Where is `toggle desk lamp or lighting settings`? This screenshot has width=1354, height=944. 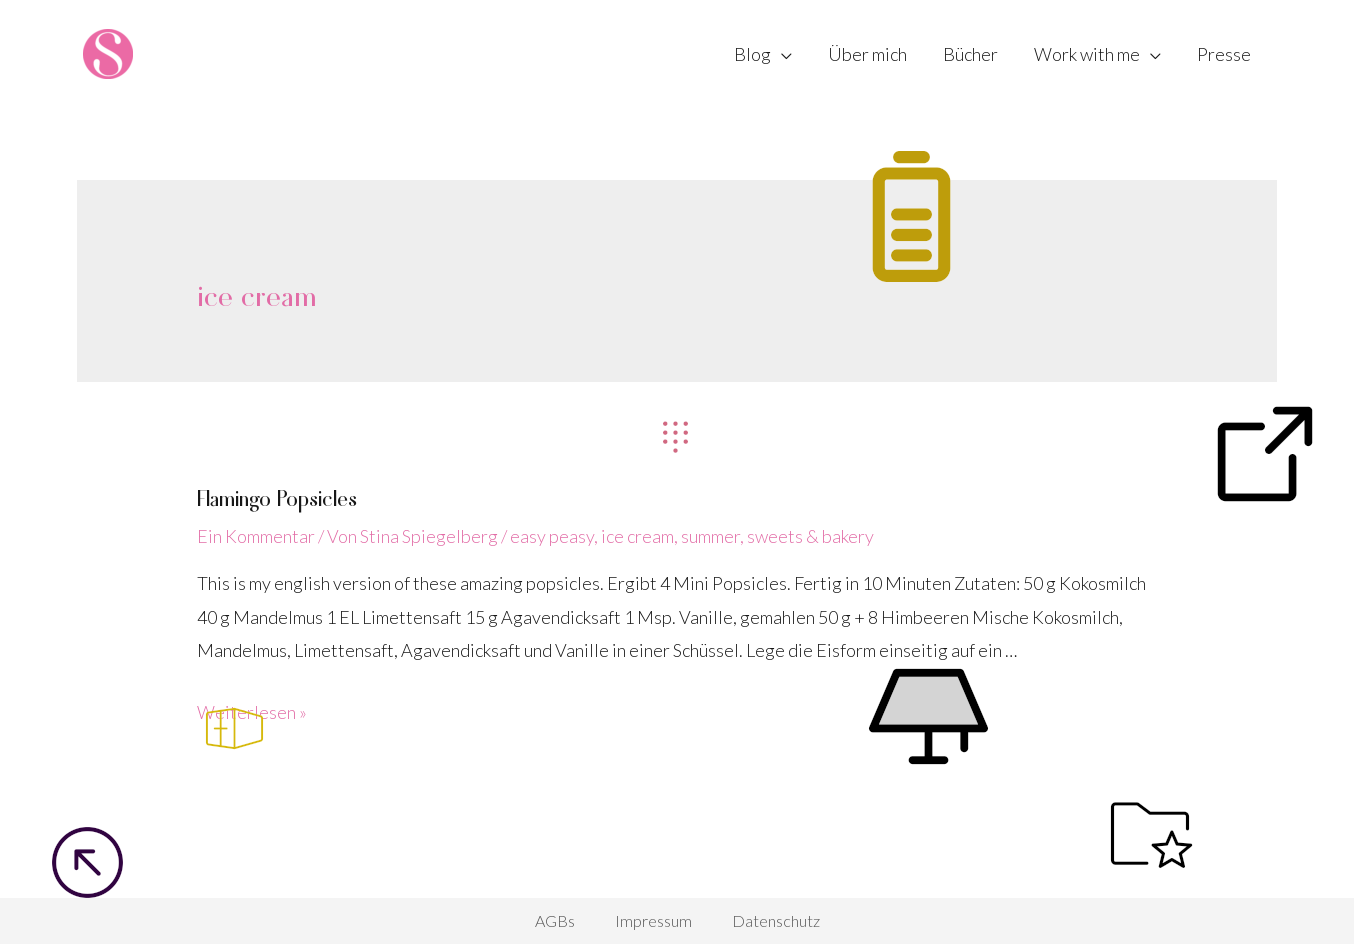
toggle desk lamp or lighting settings is located at coordinates (928, 716).